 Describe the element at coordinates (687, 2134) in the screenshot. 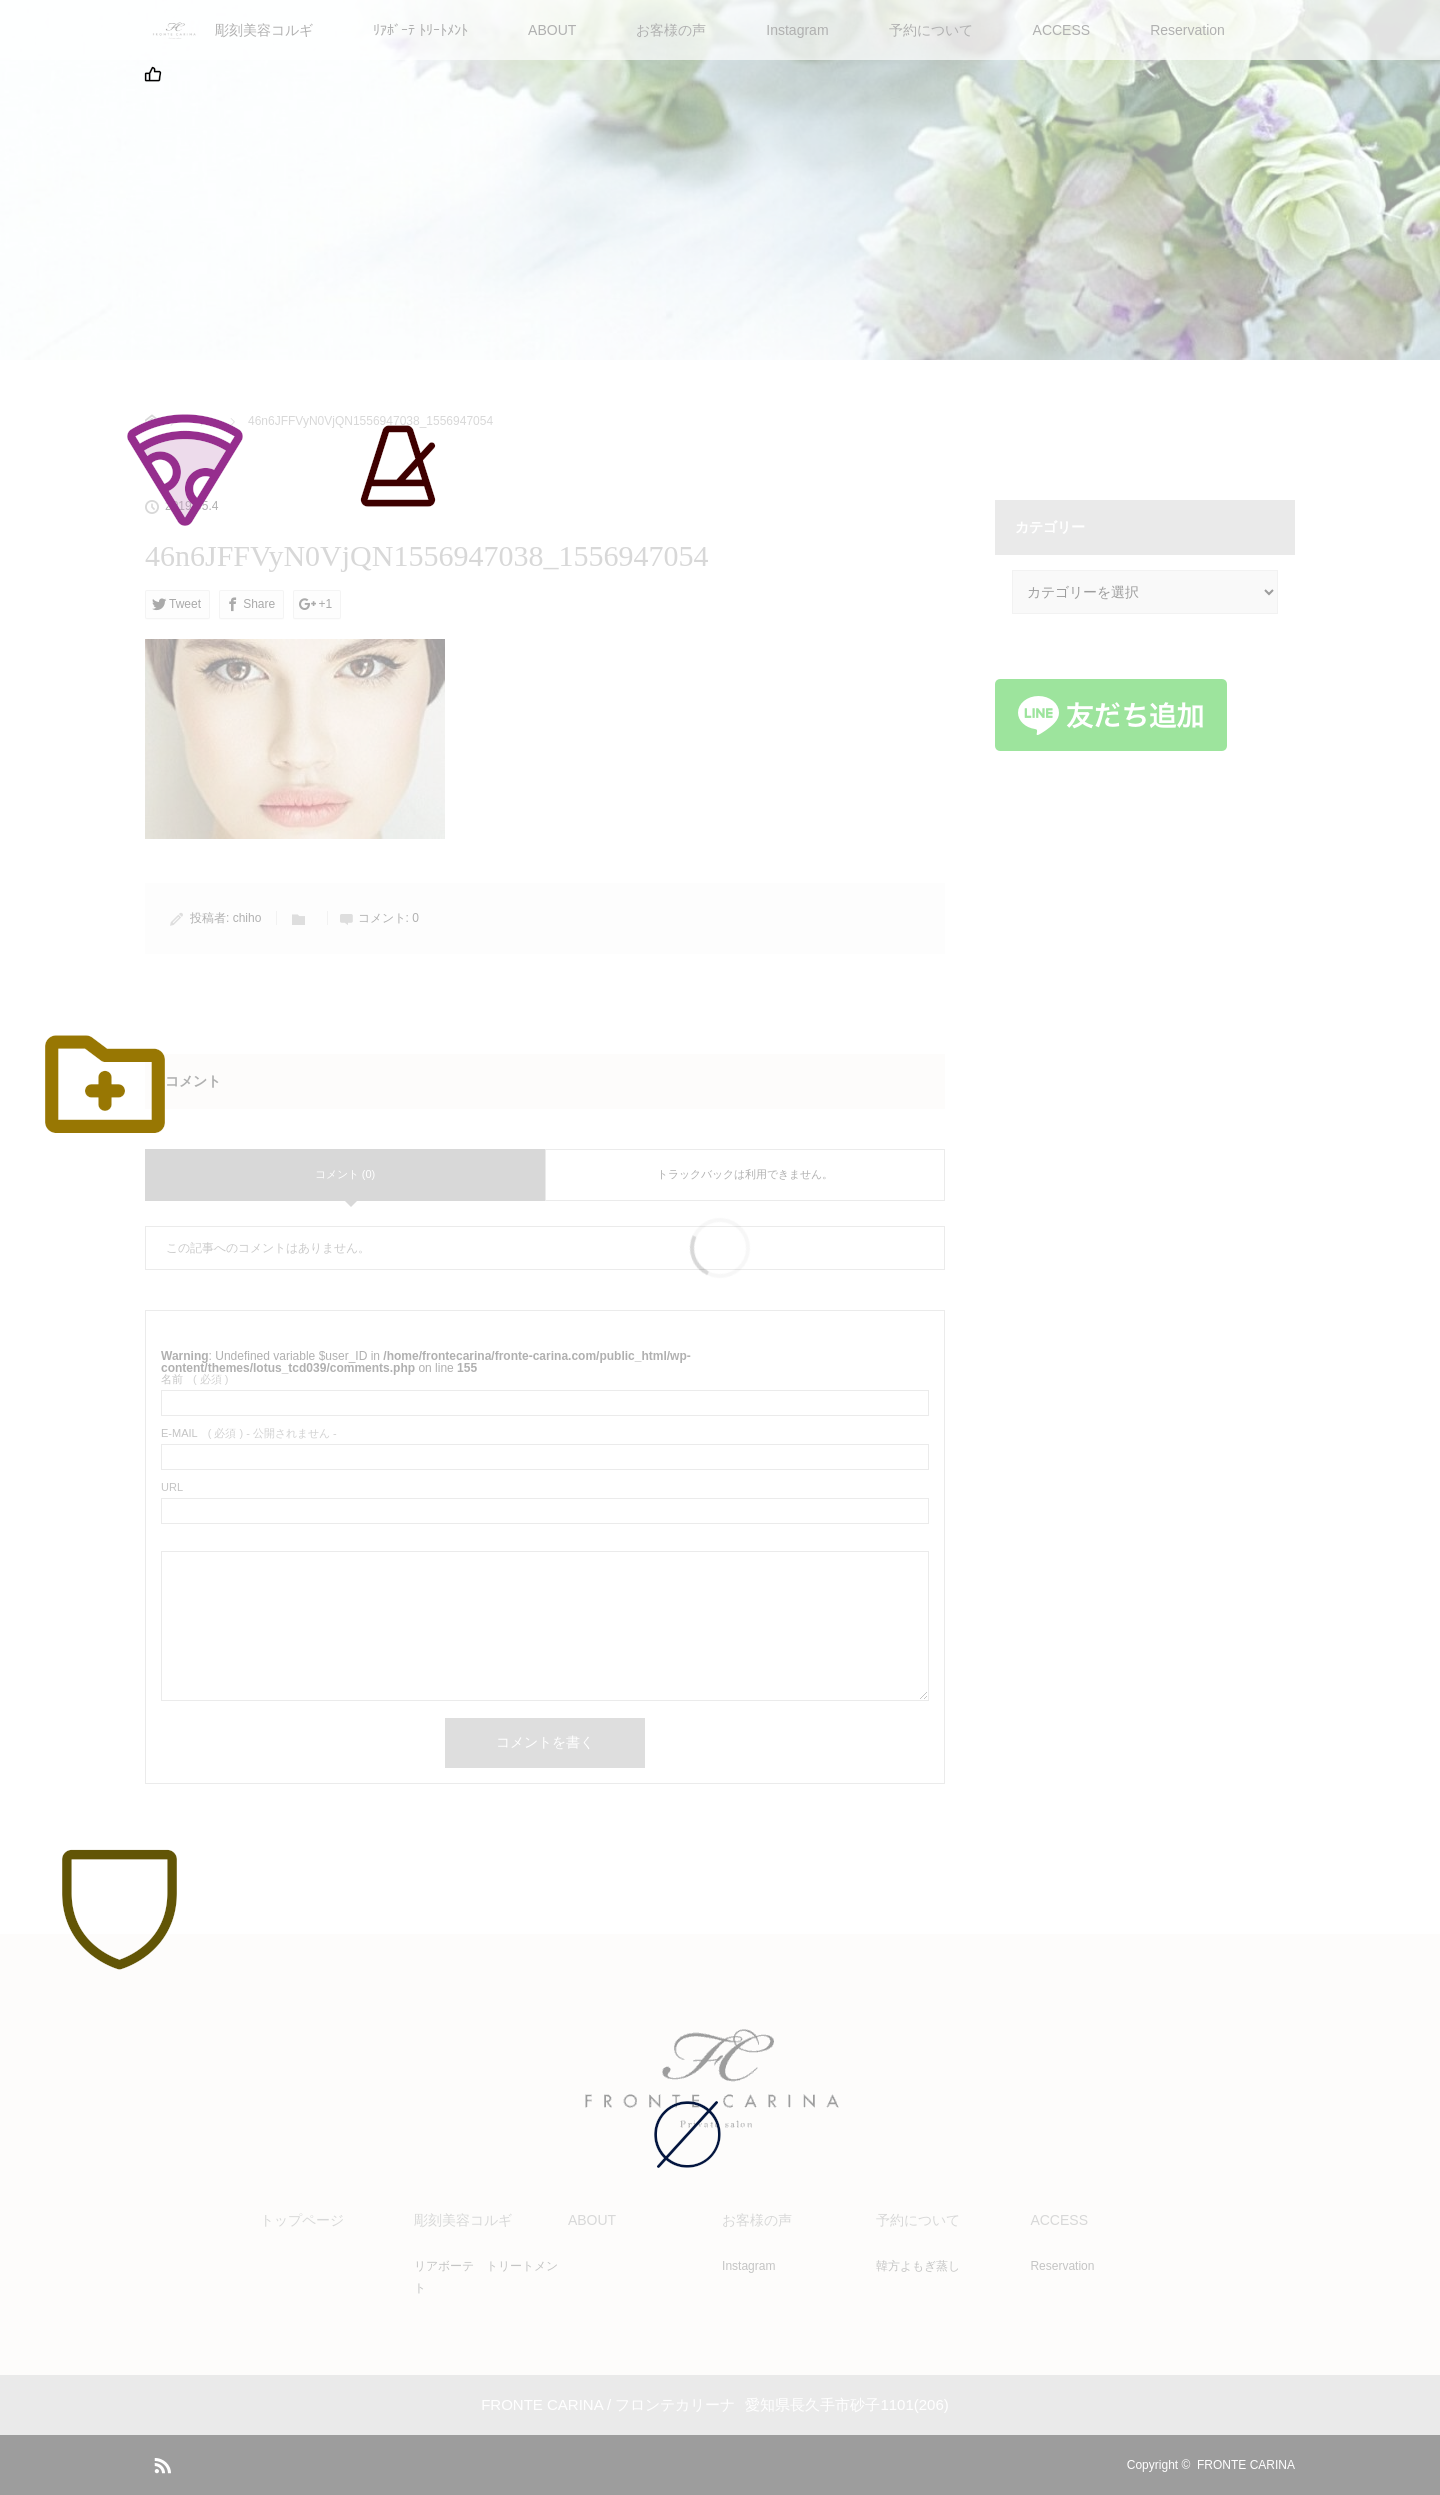

I see `indicates an empty or null state` at that location.